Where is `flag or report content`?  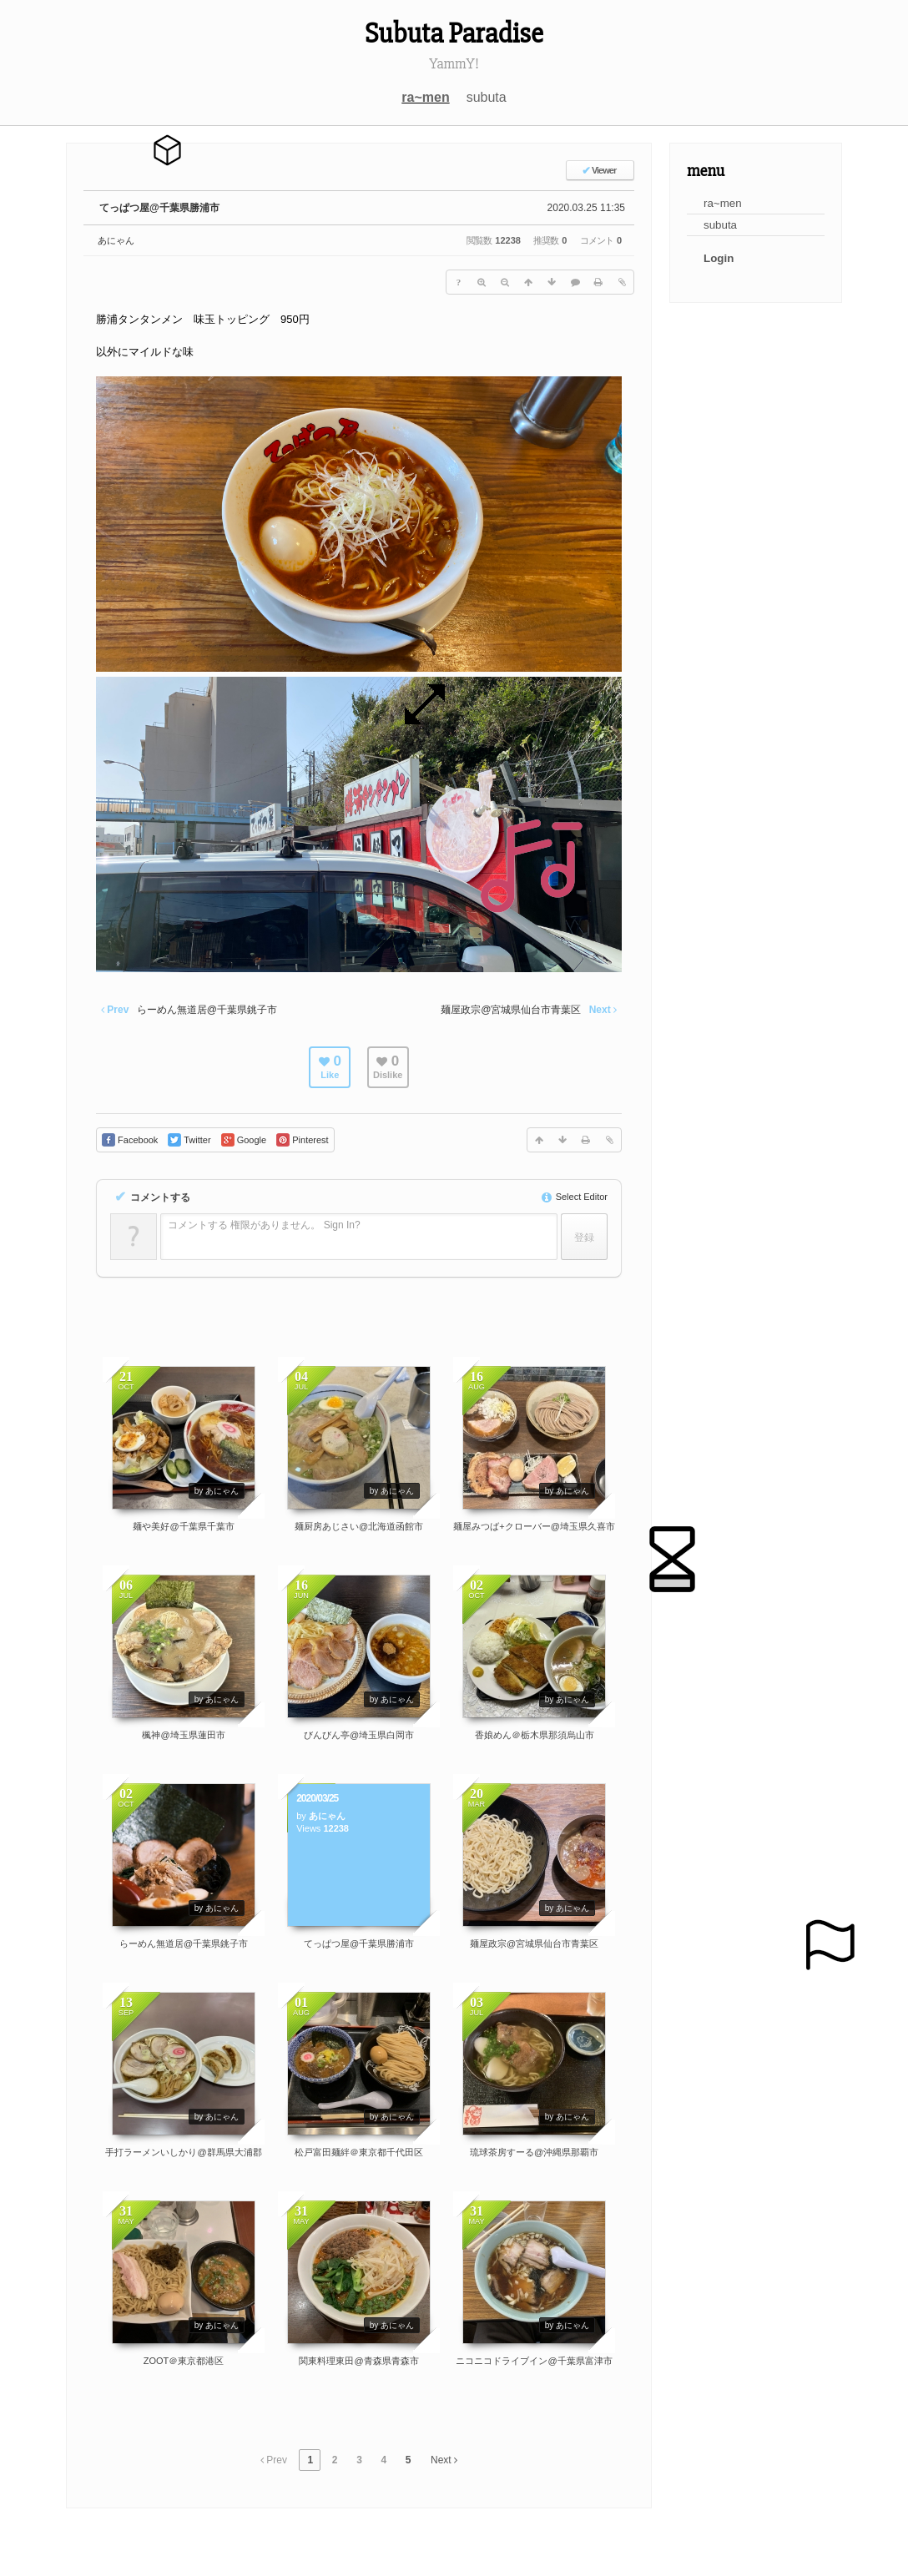
flag or report content is located at coordinates (828, 1943).